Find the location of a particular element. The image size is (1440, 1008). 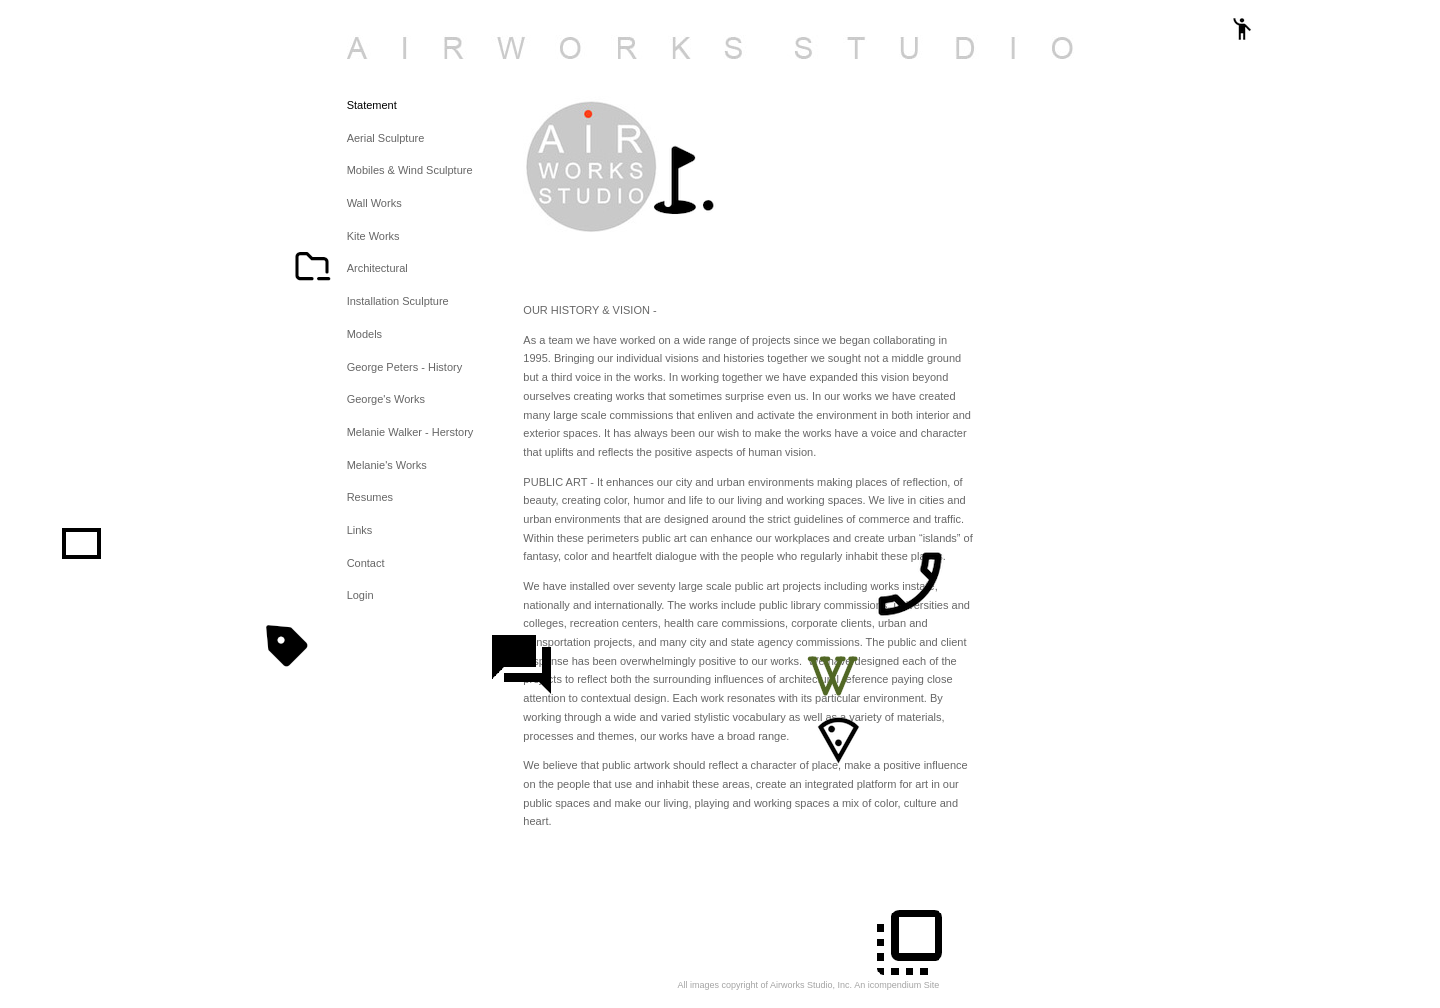

crop image to 5:4 aspect ratio is located at coordinates (81, 543).